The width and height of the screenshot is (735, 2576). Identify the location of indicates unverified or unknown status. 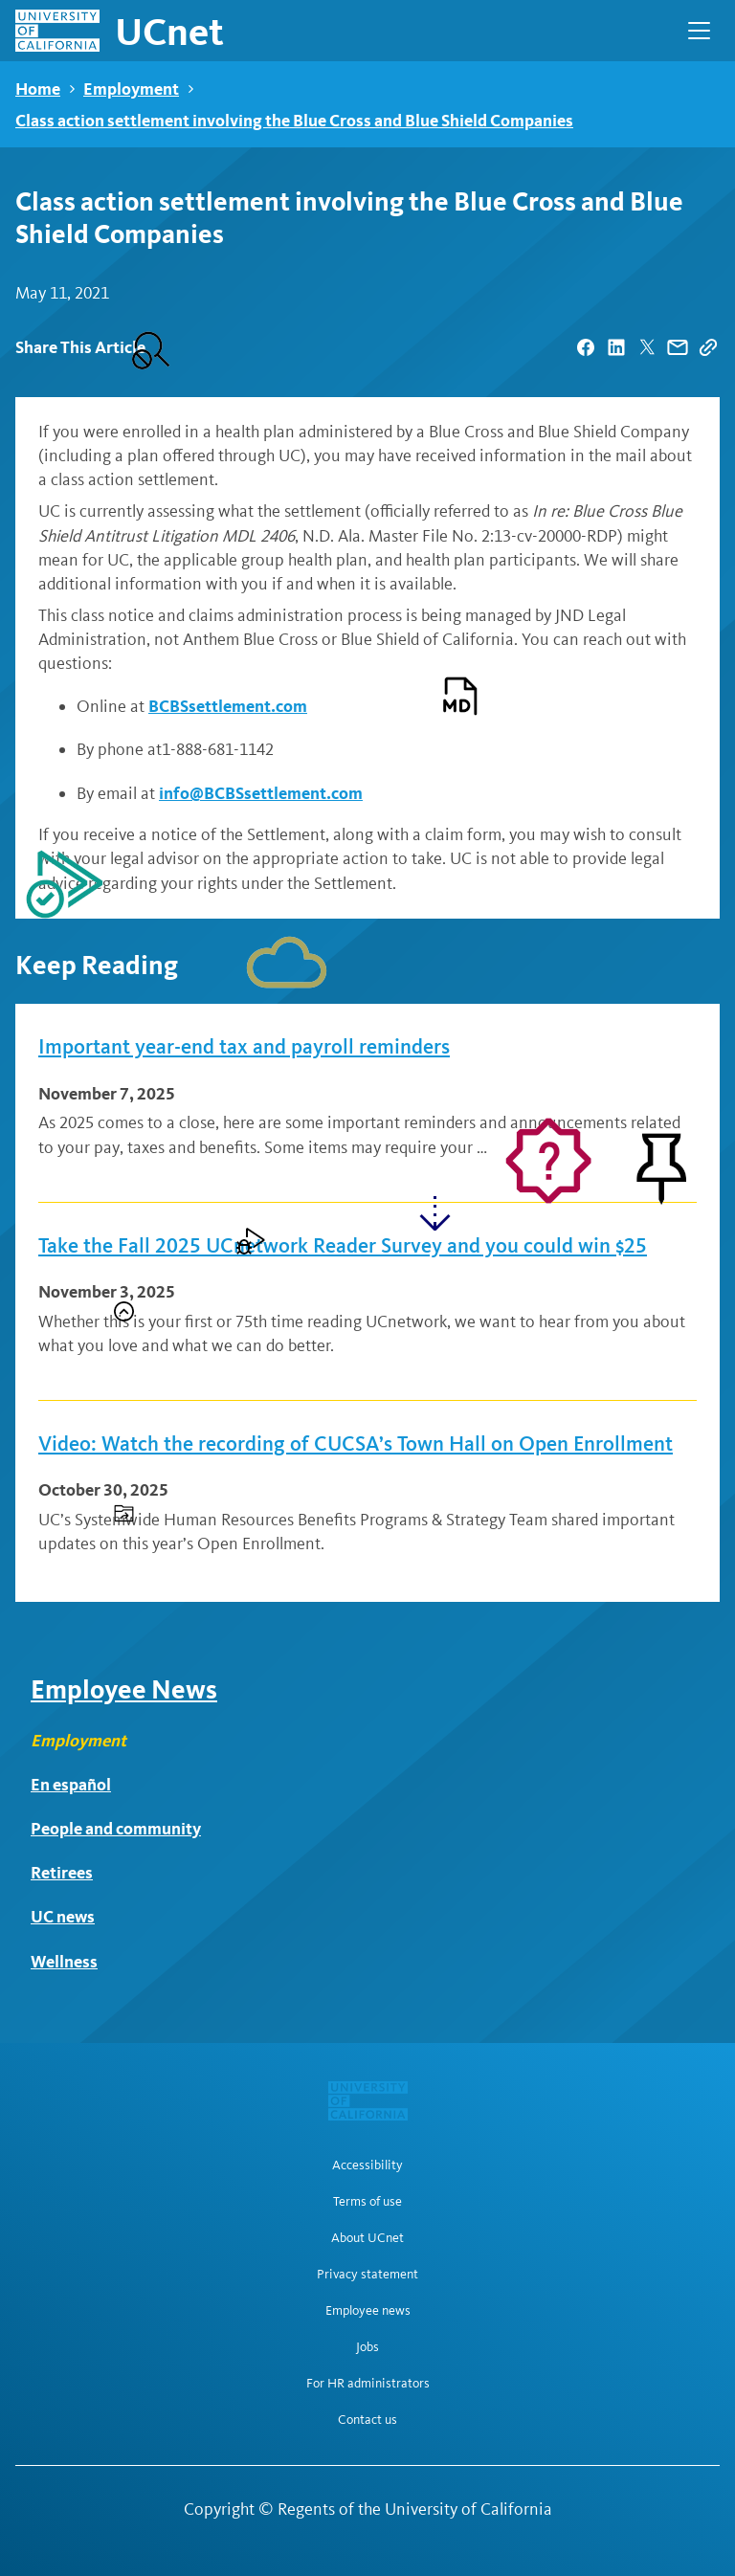
(548, 1161).